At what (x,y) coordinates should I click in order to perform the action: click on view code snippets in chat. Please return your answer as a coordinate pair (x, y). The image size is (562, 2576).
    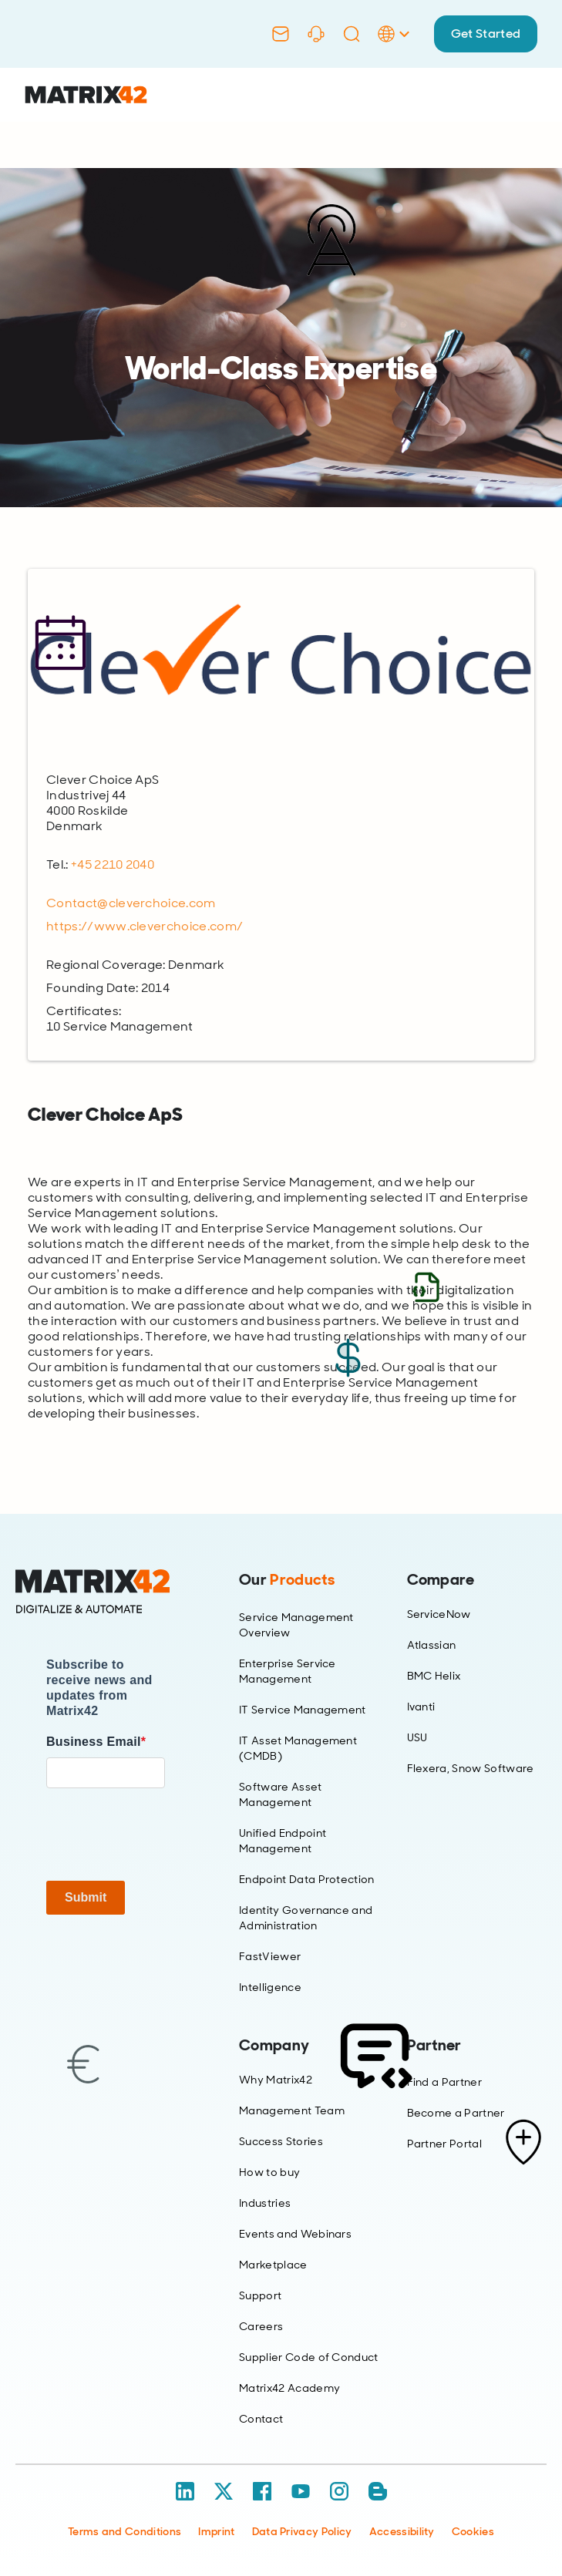
    Looking at the image, I should click on (375, 2054).